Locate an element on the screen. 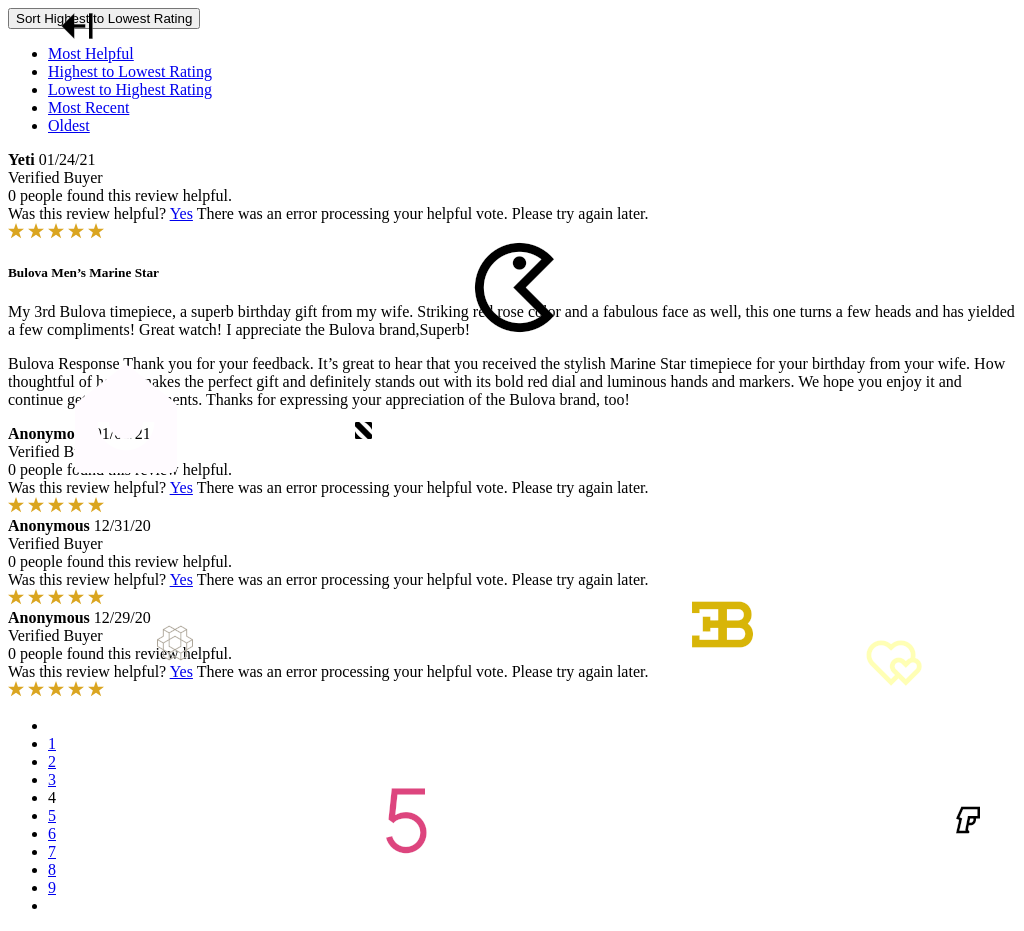 This screenshot has width=1024, height=931. expand panel to the left is located at coordinates (78, 26).